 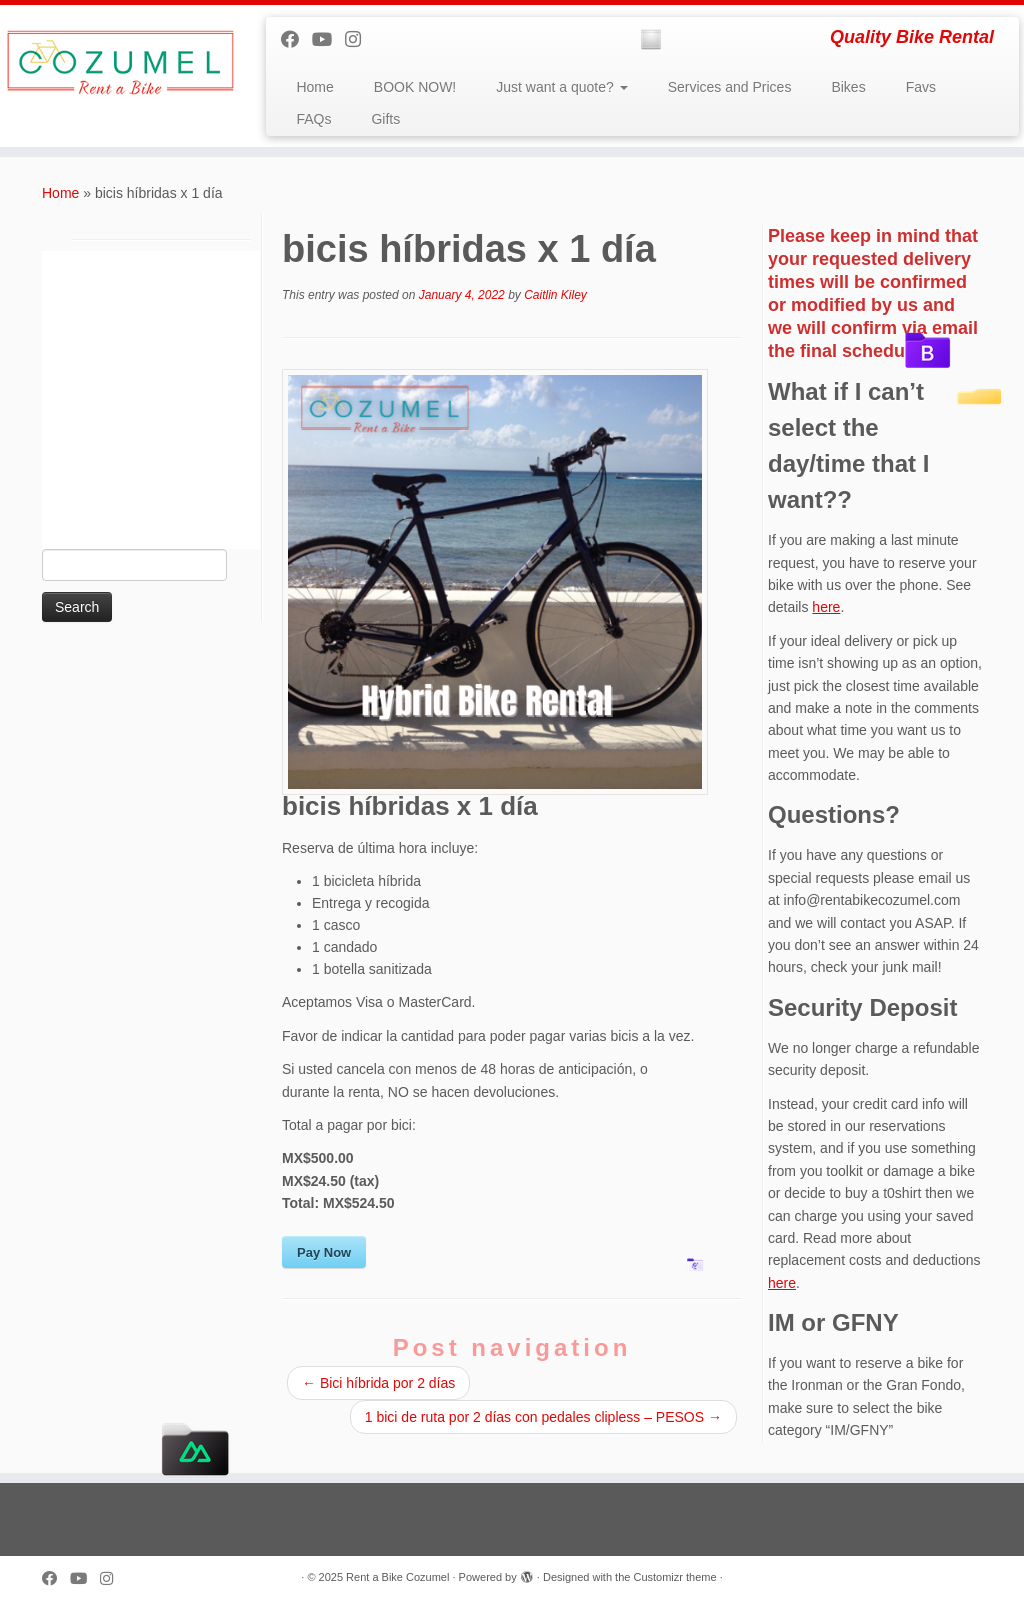 I want to click on open nuxt.js project folder, so click(x=195, y=1451).